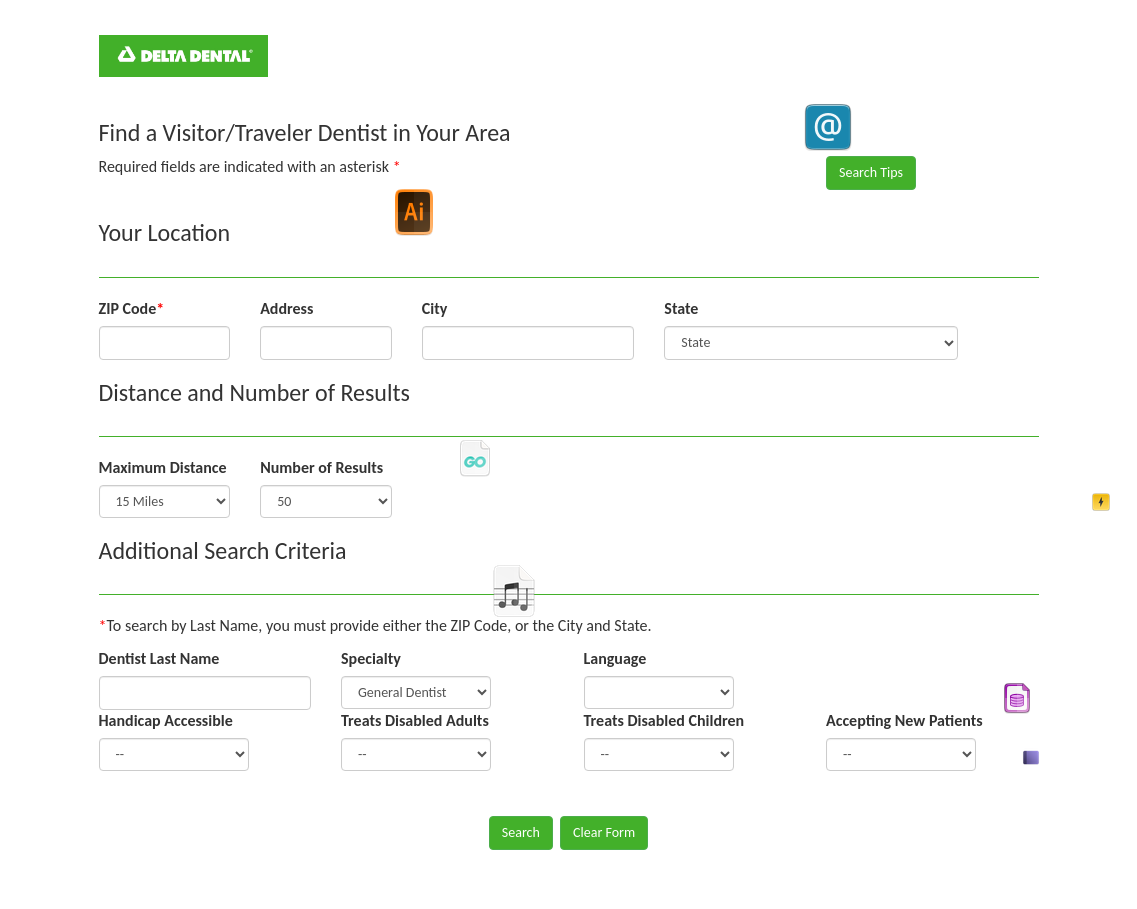 Image resolution: width=1137 pixels, height=909 pixels. Describe the element at coordinates (414, 212) in the screenshot. I see `open an Adobe Illustrator file` at that location.